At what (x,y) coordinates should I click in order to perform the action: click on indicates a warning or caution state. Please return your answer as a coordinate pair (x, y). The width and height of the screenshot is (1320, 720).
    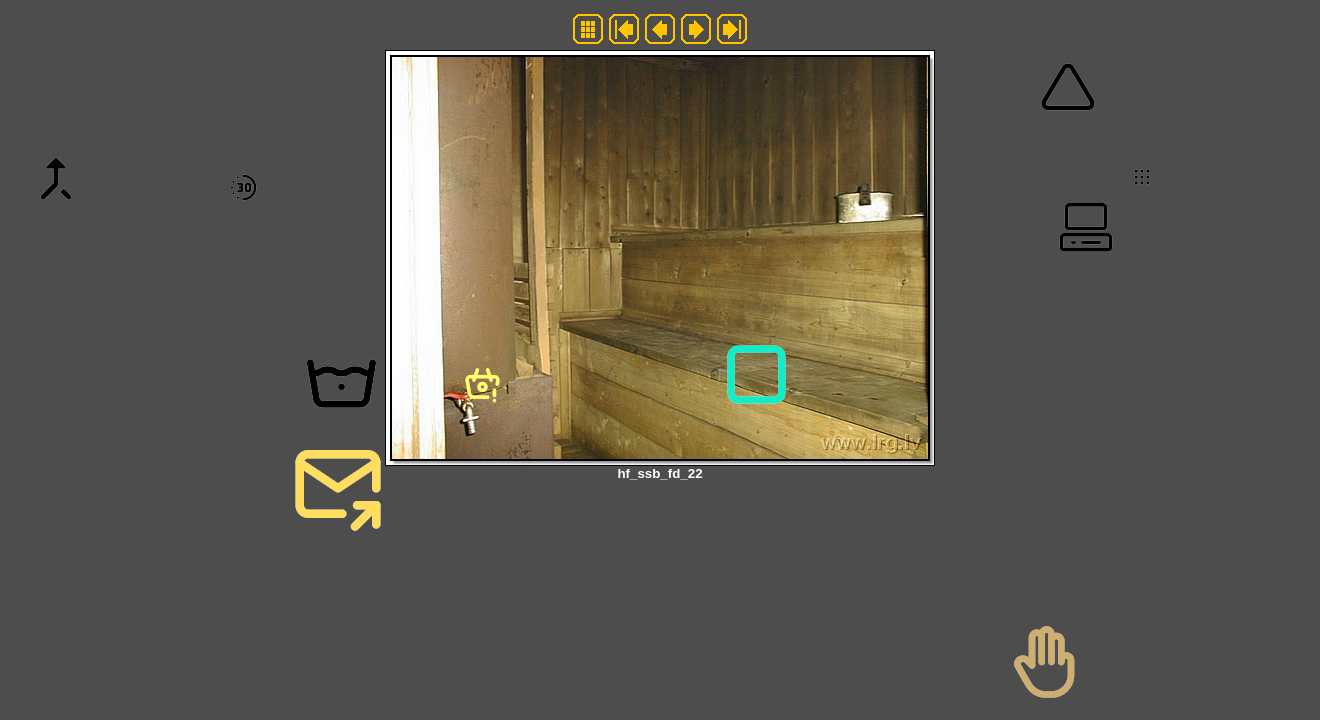
    Looking at the image, I should click on (1068, 87).